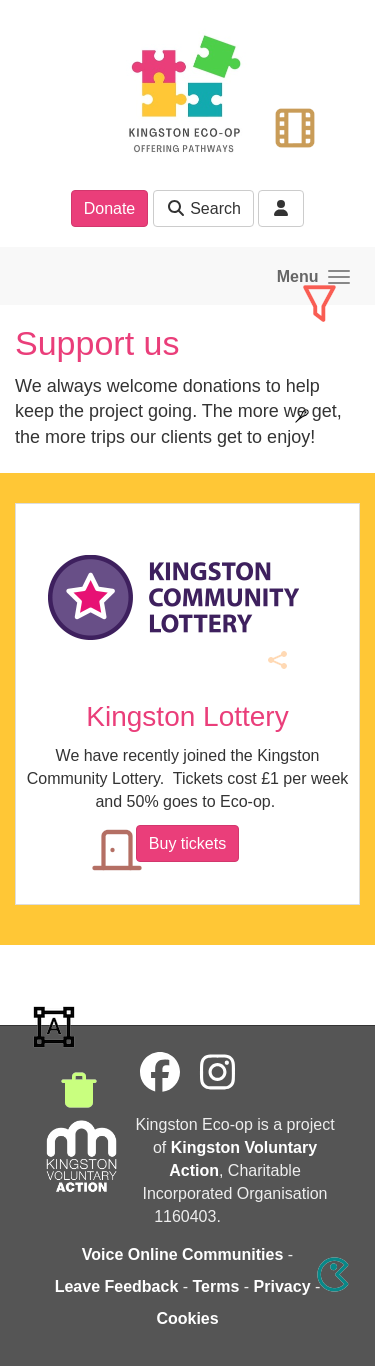 This screenshot has width=375, height=1366. What do you see at coordinates (54, 1027) in the screenshot?
I see `format or edit text box properties` at bounding box center [54, 1027].